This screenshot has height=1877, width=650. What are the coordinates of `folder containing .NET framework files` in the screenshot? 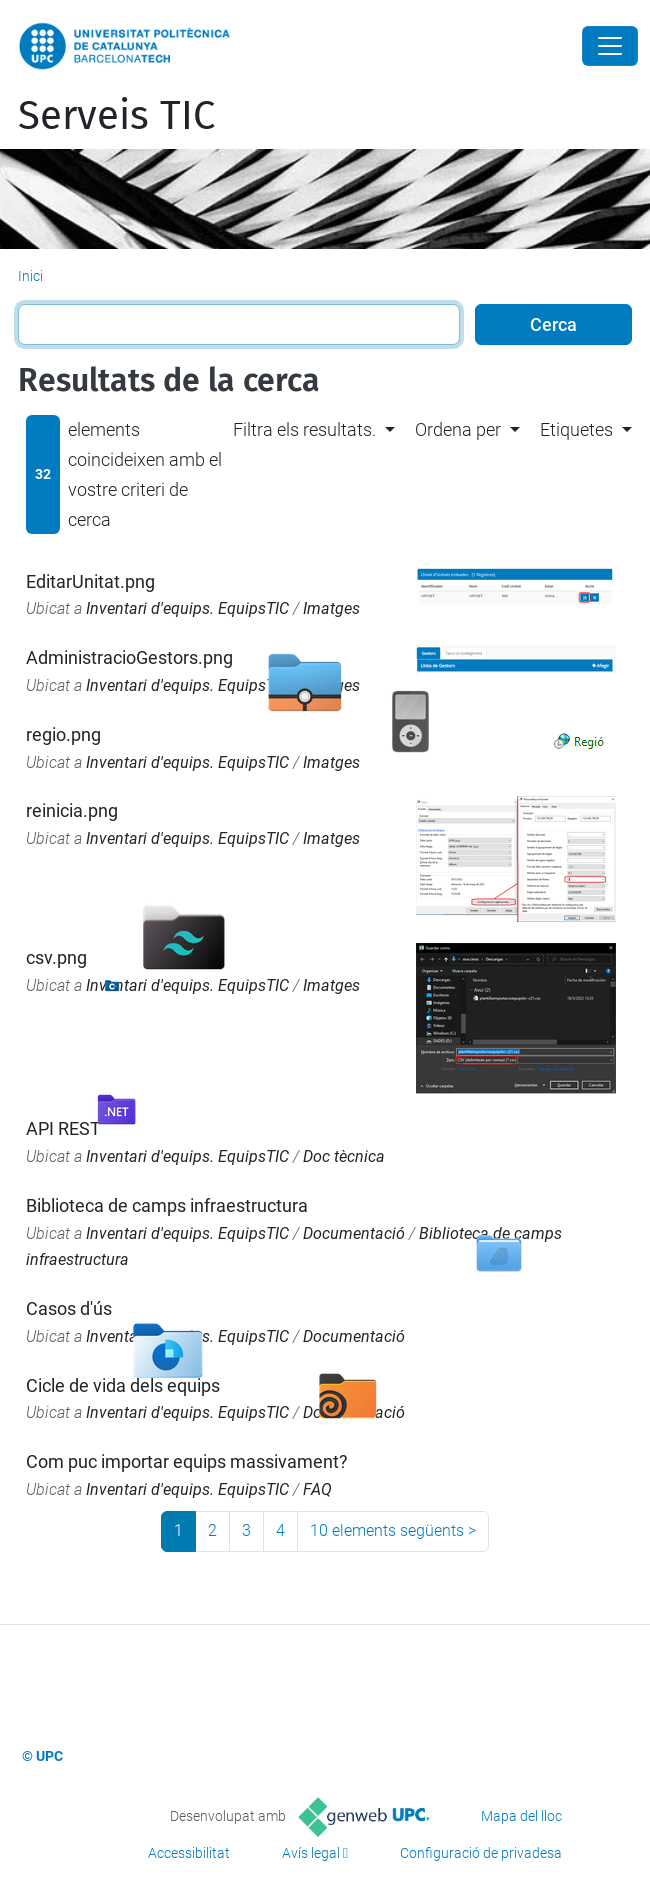 It's located at (116, 1110).